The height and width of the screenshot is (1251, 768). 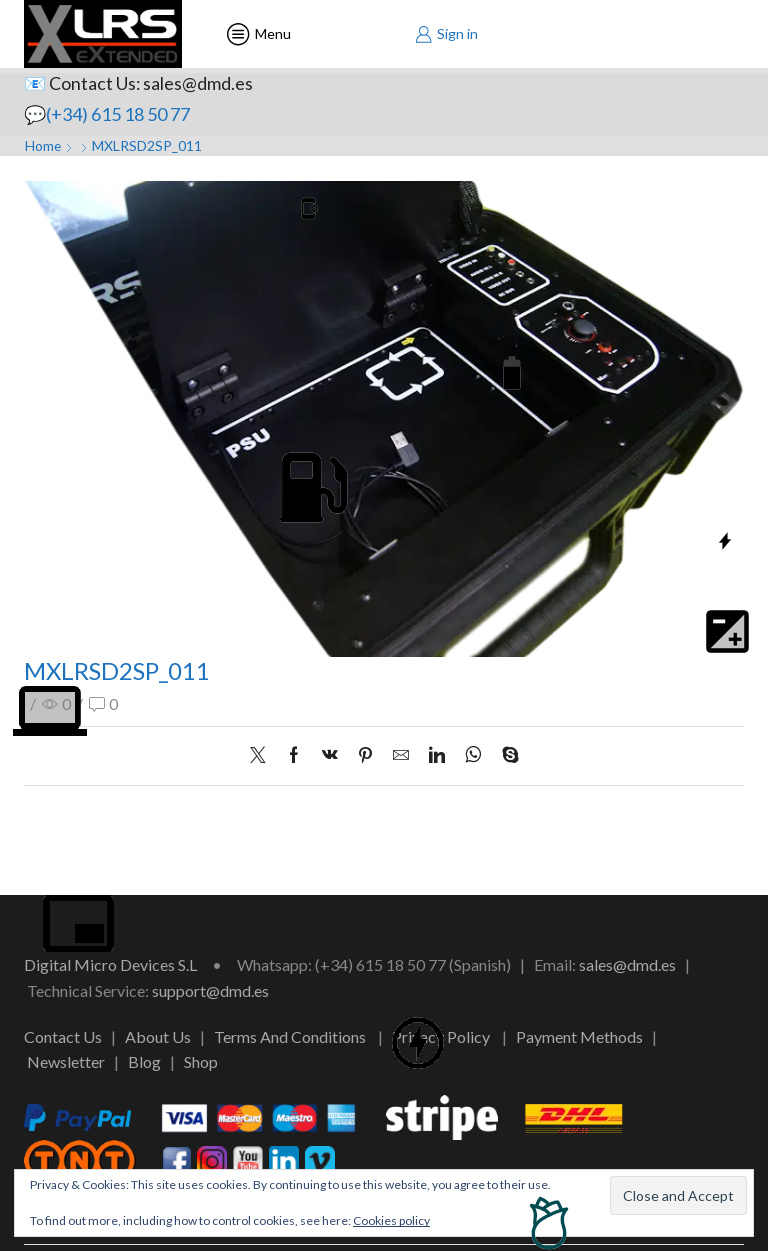 I want to click on indicates offline or cached content available, so click(x=418, y=1043).